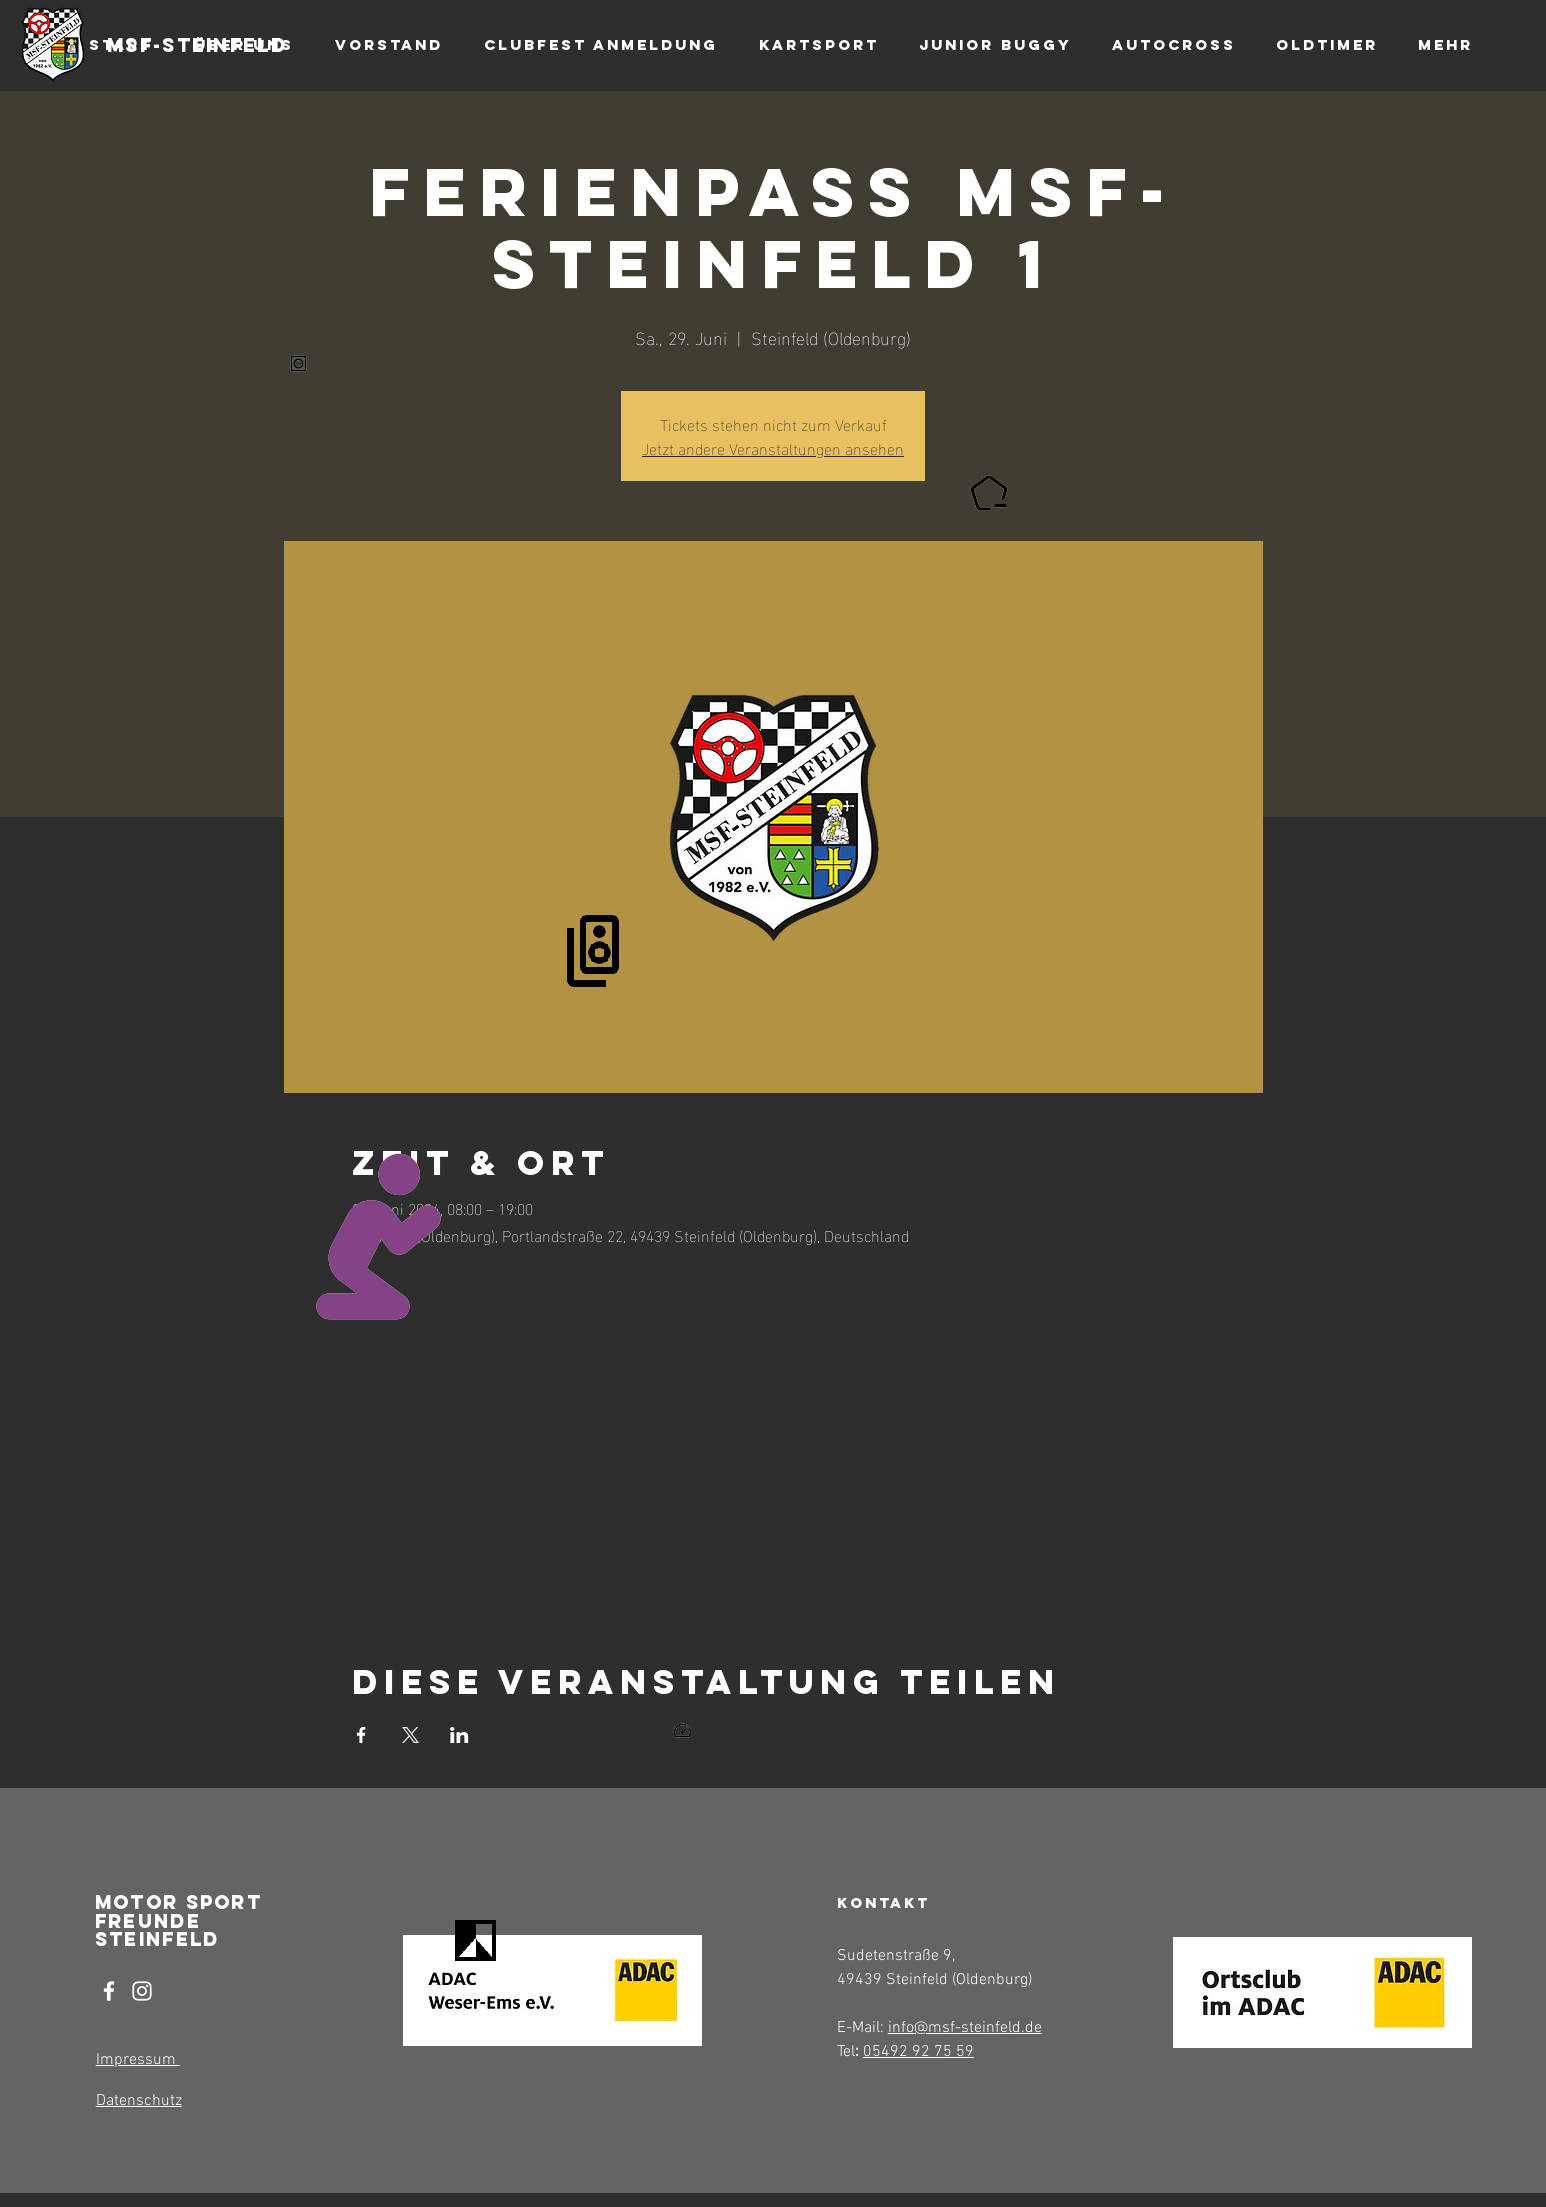  Describe the element at coordinates (593, 951) in the screenshot. I see `access speaker group settings` at that location.